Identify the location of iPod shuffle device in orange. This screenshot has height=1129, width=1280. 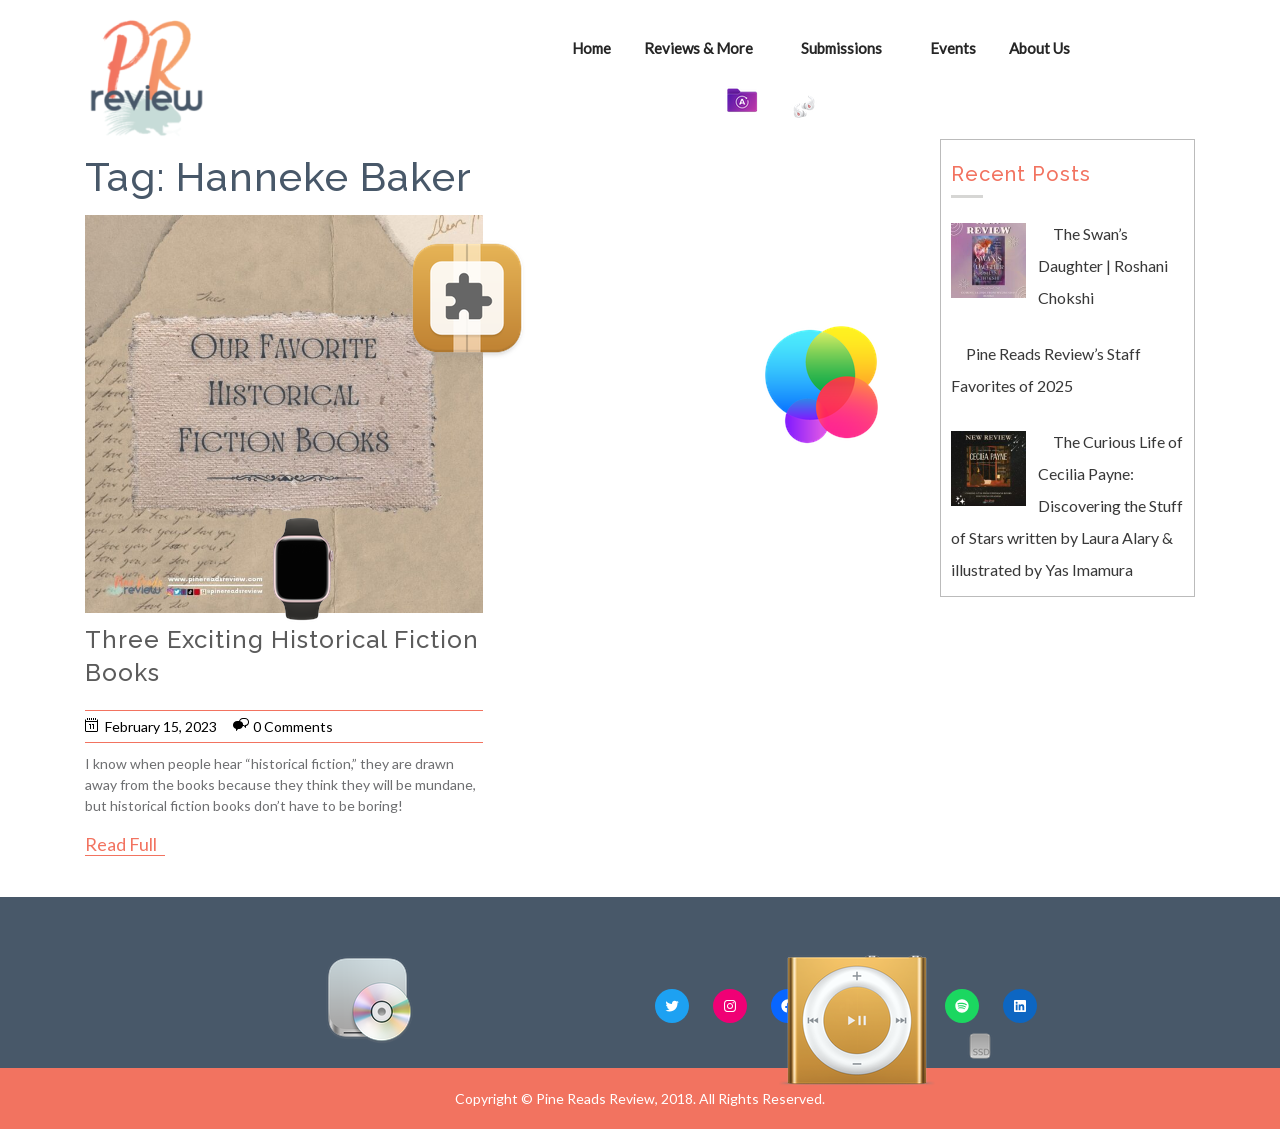
(857, 1020).